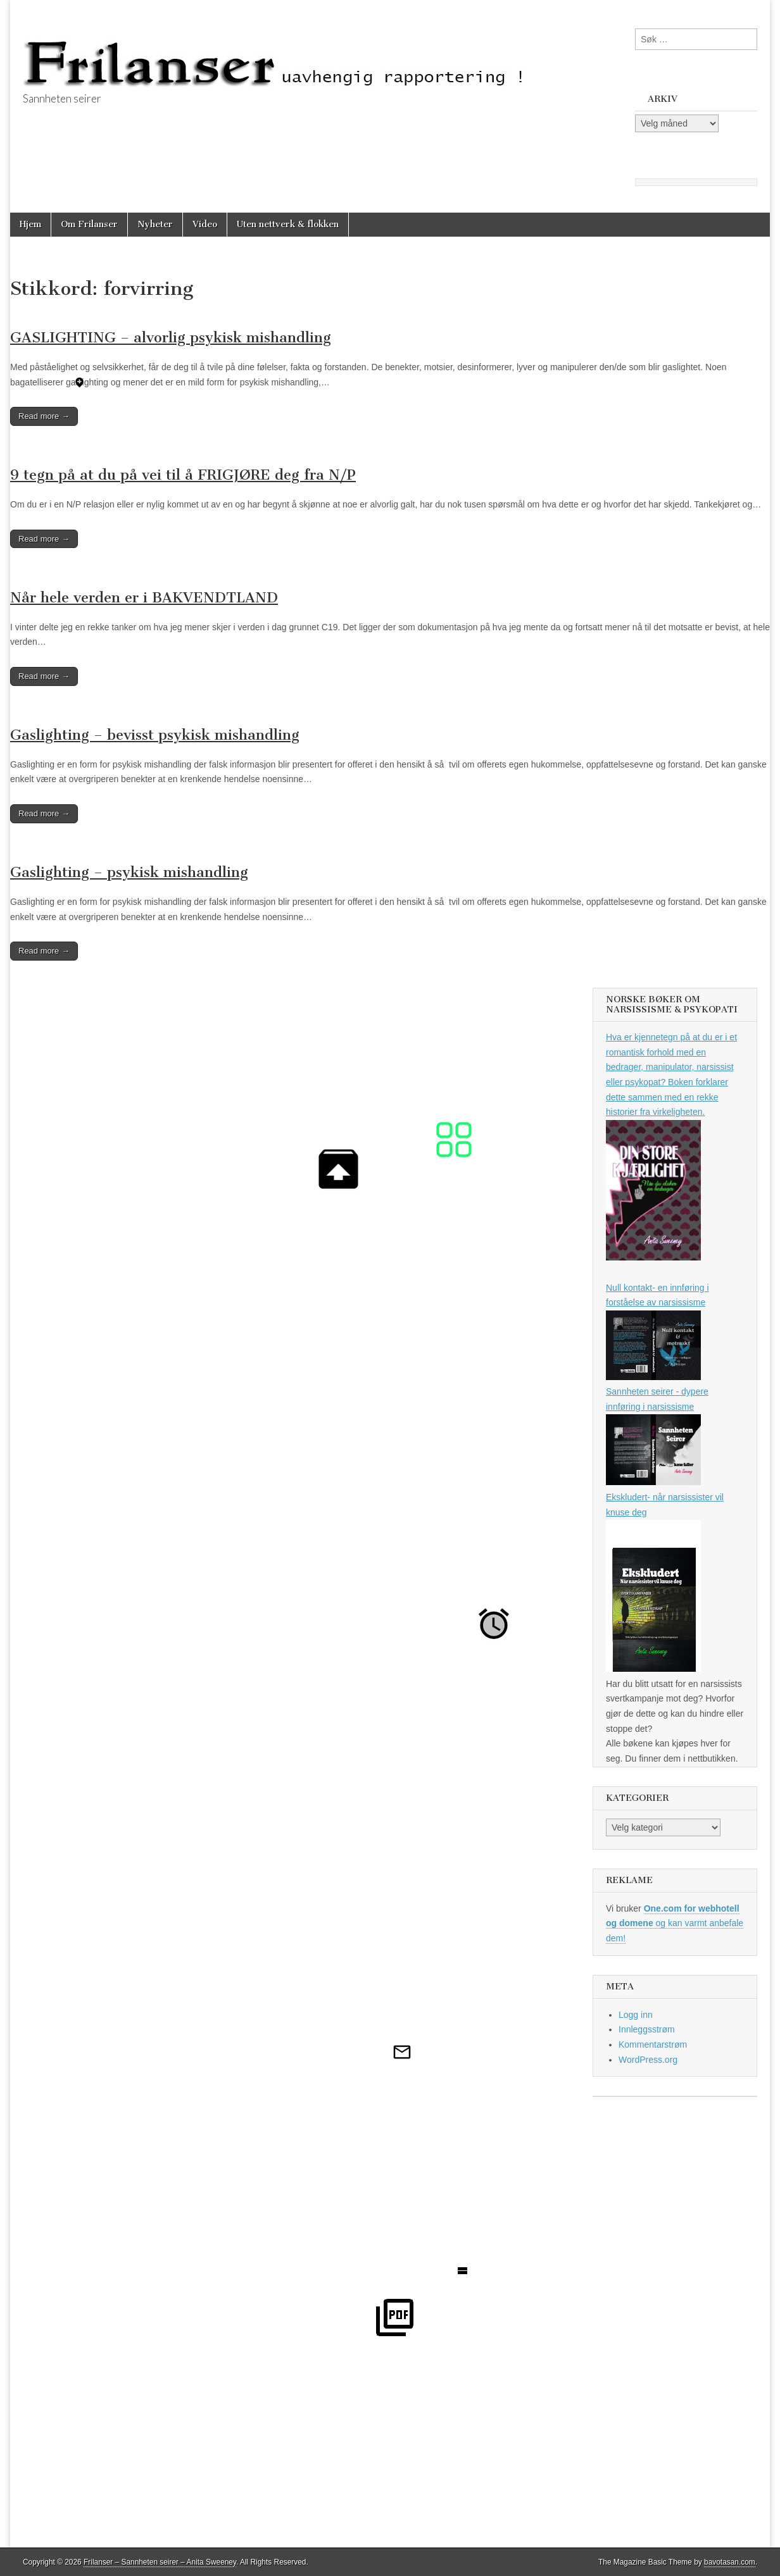 The image size is (780, 2576). What do you see at coordinates (494, 1624) in the screenshot?
I see `set or manage alarms` at bounding box center [494, 1624].